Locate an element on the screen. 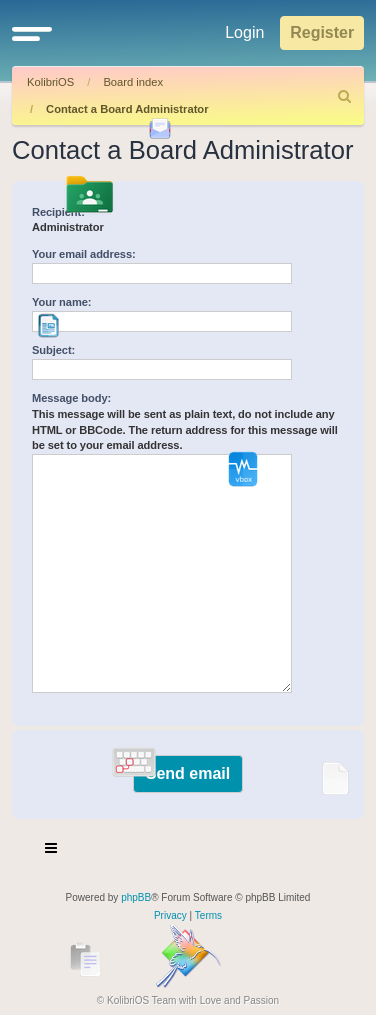 The height and width of the screenshot is (1015, 376). virtualbox virtual machine configuration file is located at coordinates (243, 469).